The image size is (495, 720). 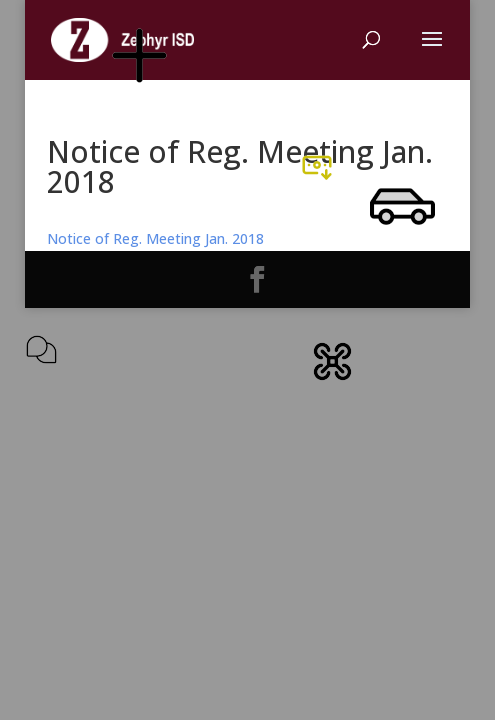 I want to click on access vehicle or car settings, so click(x=402, y=204).